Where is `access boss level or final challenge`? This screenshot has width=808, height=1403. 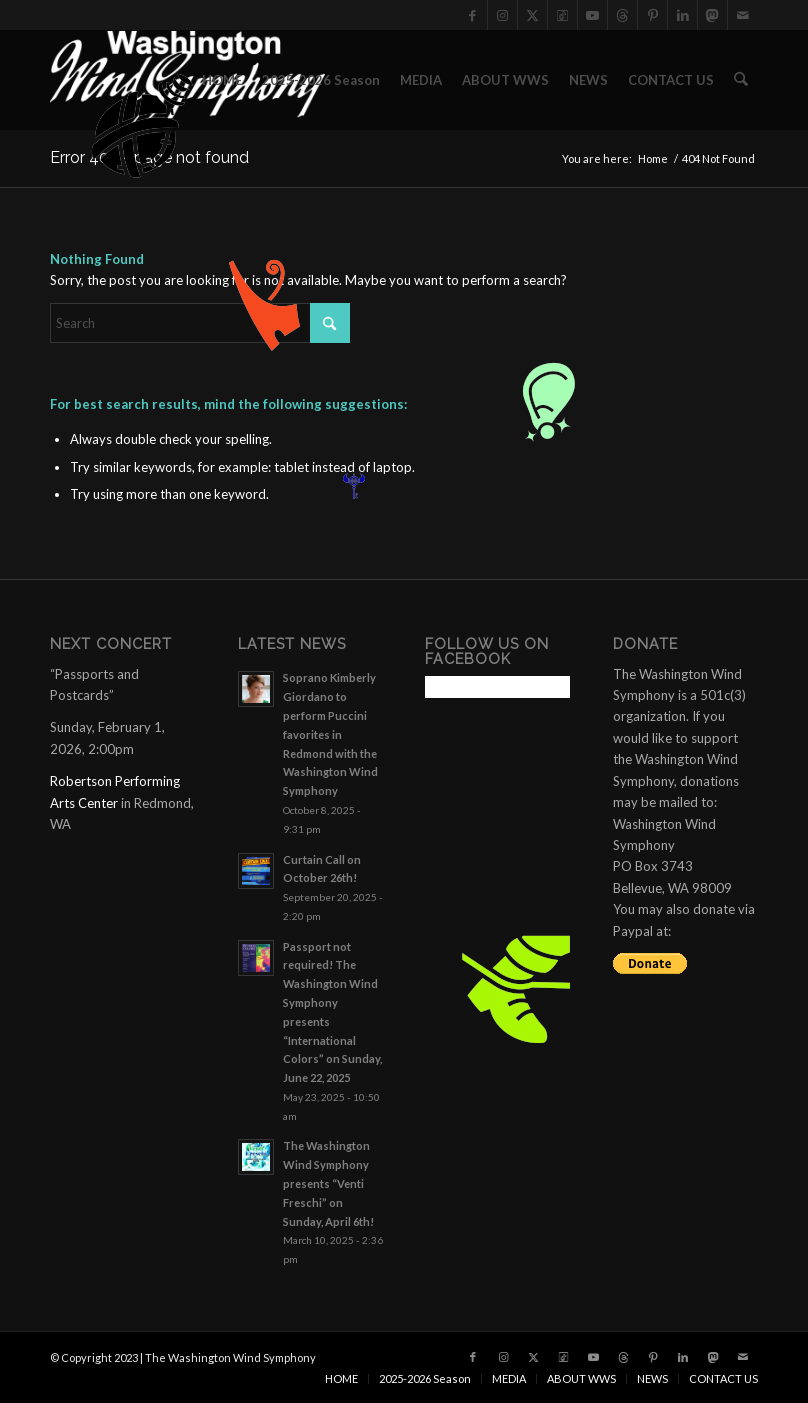
access boss level or final challenge is located at coordinates (354, 486).